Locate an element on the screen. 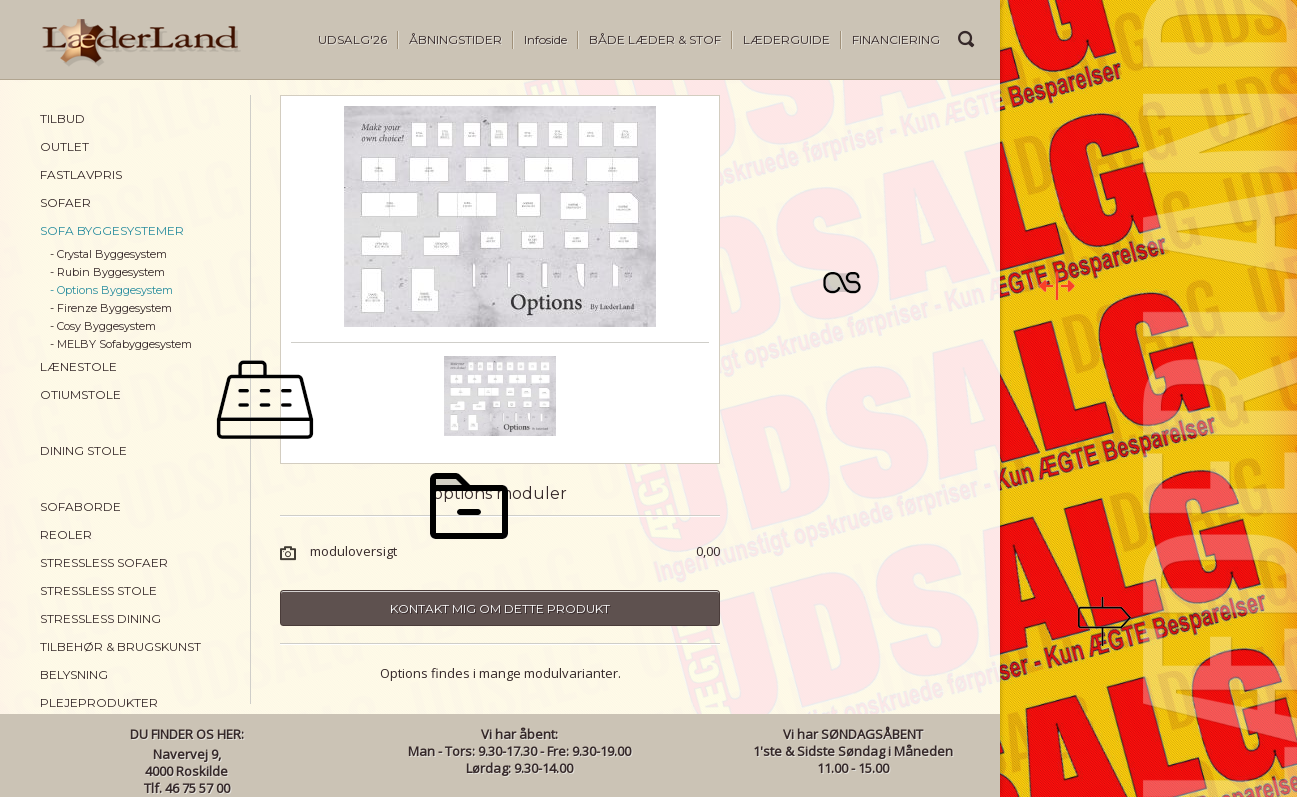 The height and width of the screenshot is (797, 1297). expand content horizontally is located at coordinates (1057, 286).